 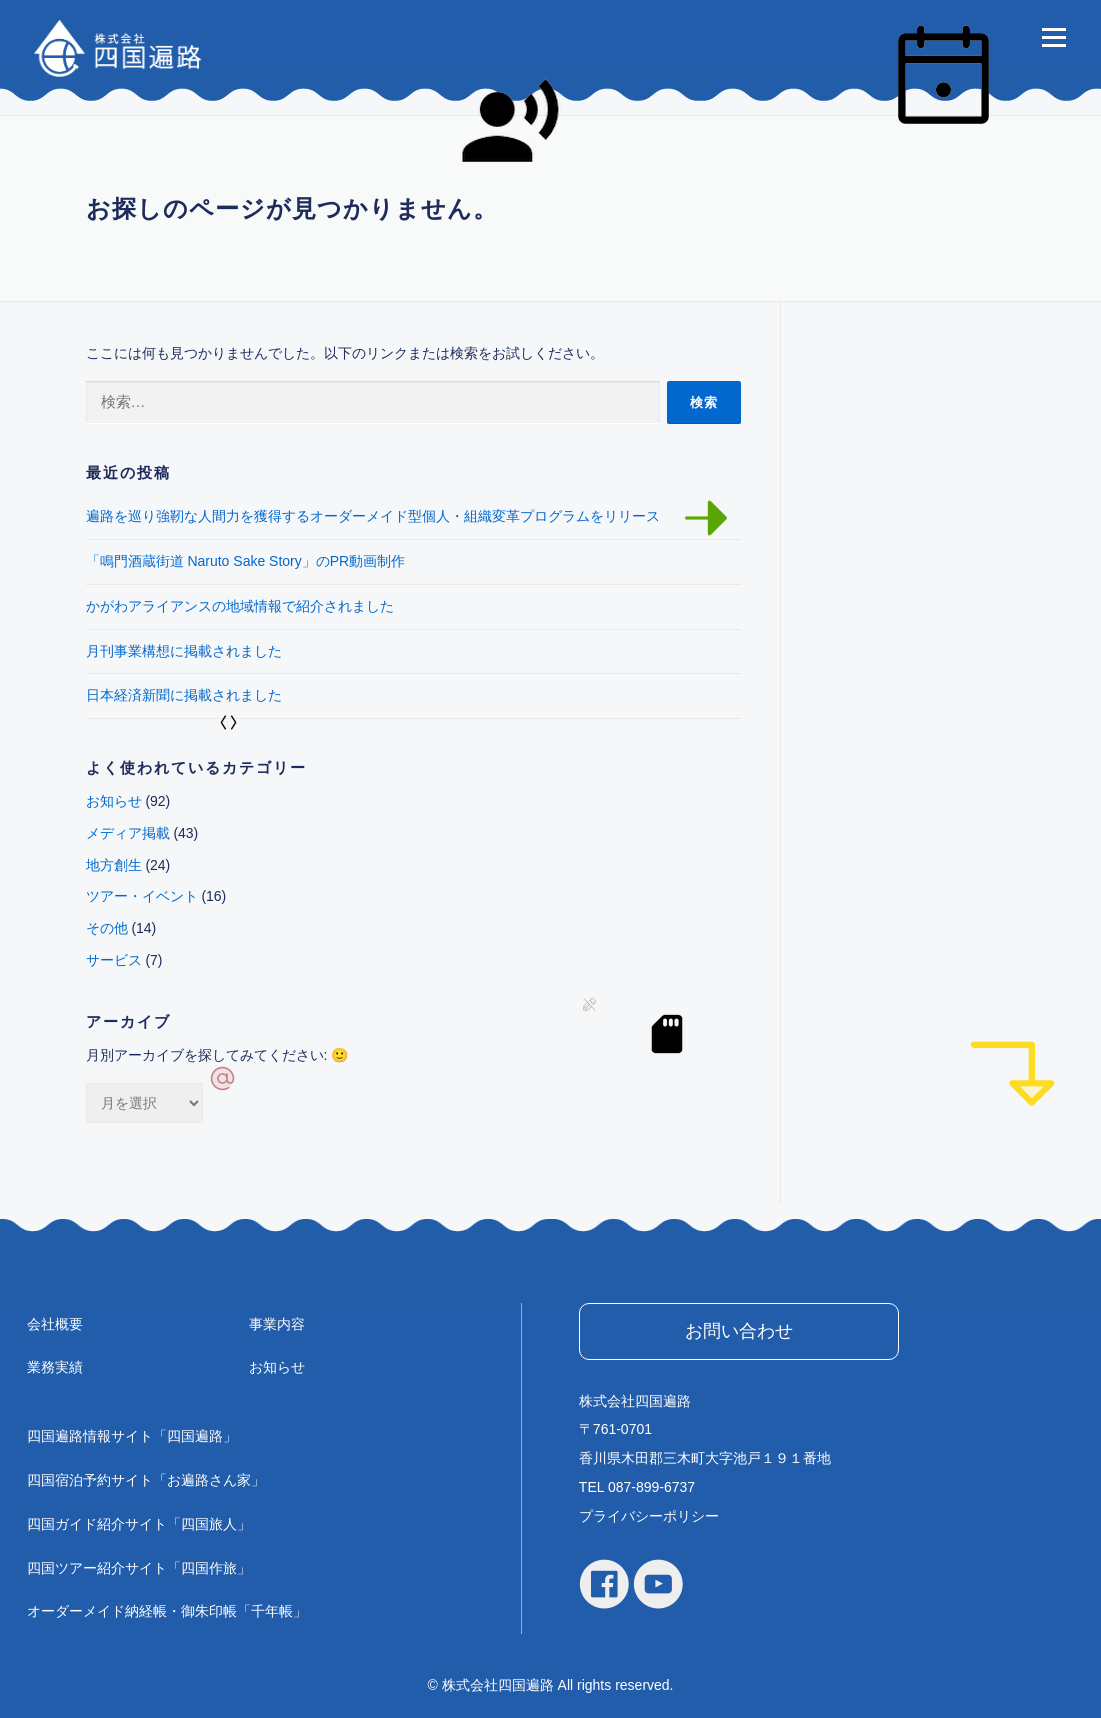 What do you see at coordinates (228, 722) in the screenshot?
I see `view or edit source code` at bounding box center [228, 722].